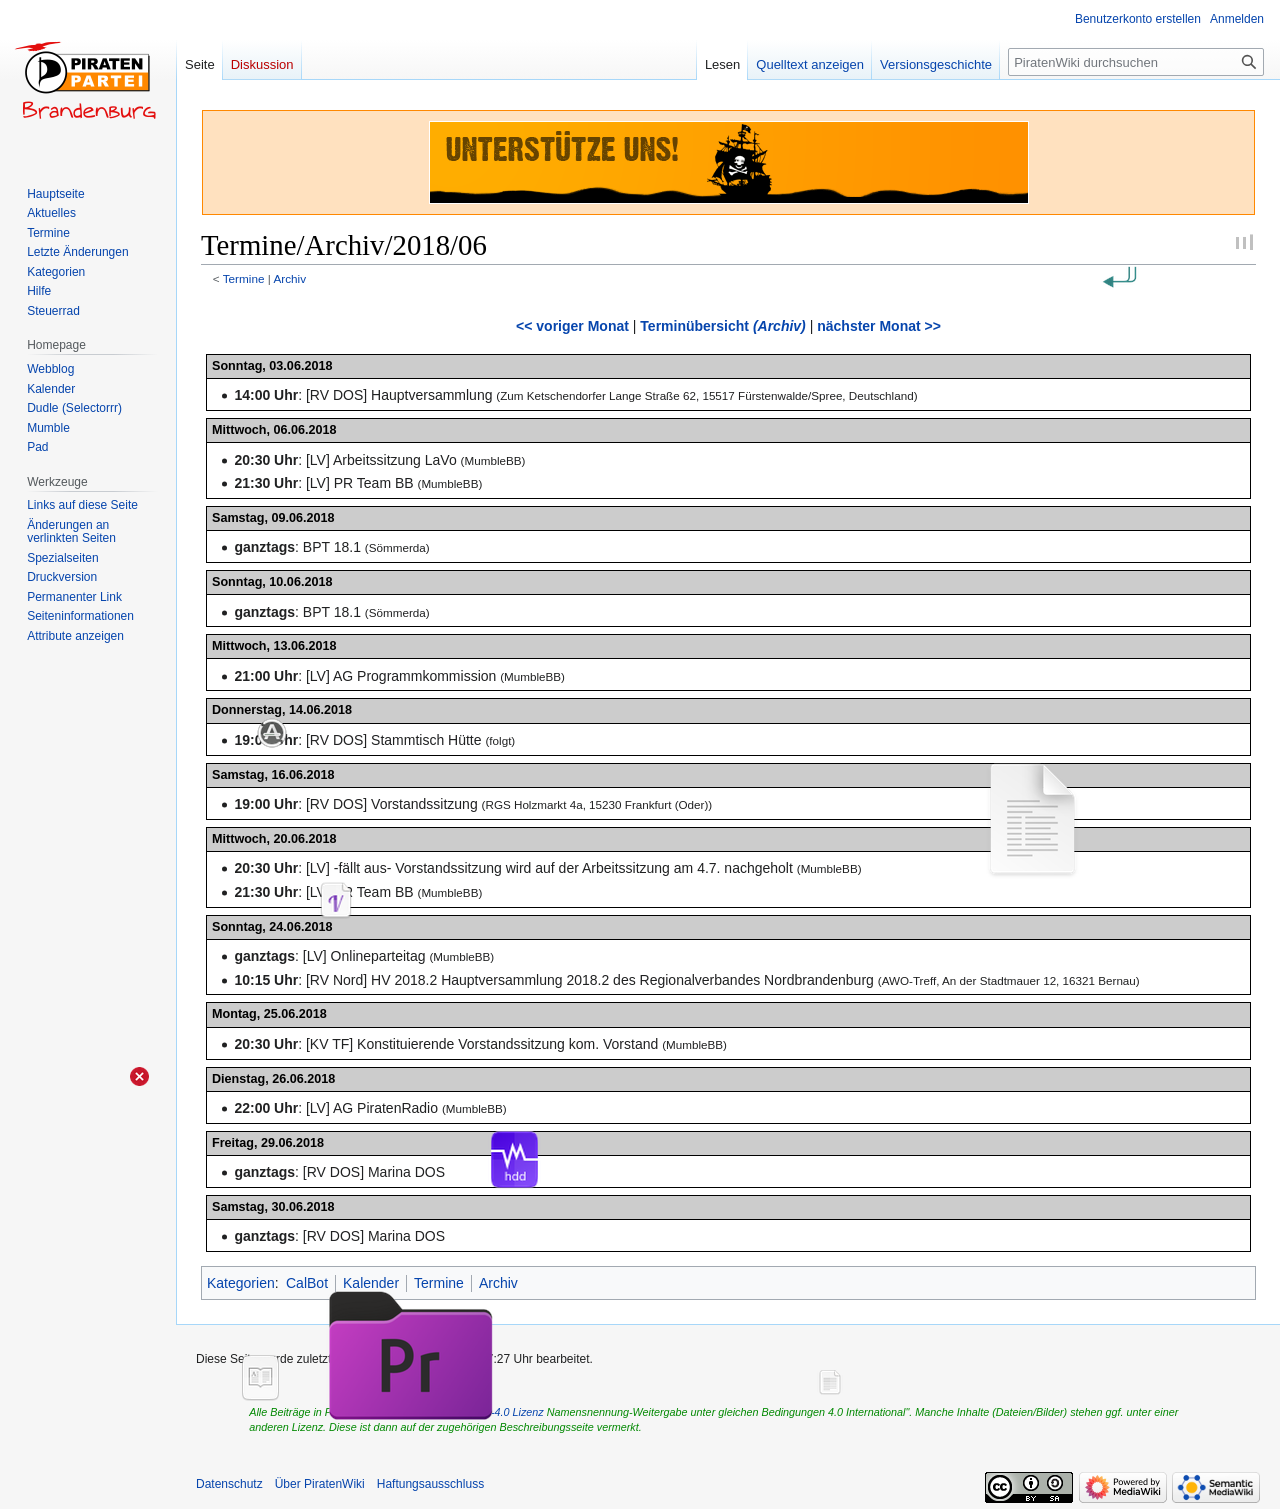 This screenshot has width=1280, height=1509. Describe the element at coordinates (410, 1360) in the screenshot. I see `open folder containing adobe premiere project files` at that location.